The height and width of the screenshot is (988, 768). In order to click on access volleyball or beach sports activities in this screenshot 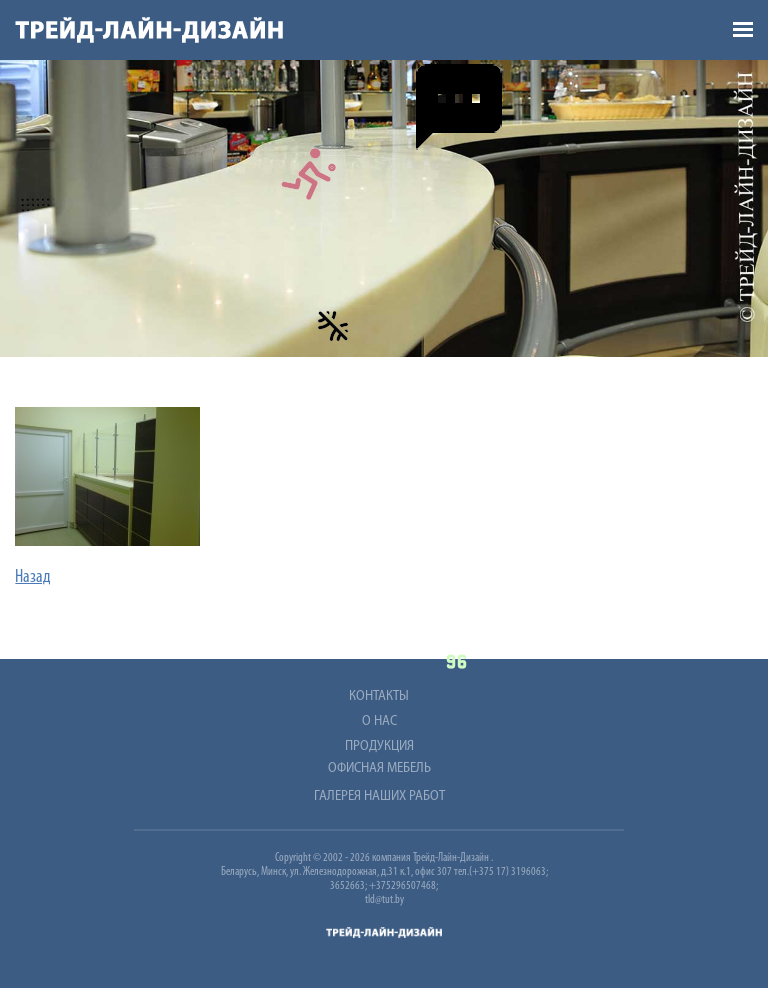, I will do `click(310, 174)`.